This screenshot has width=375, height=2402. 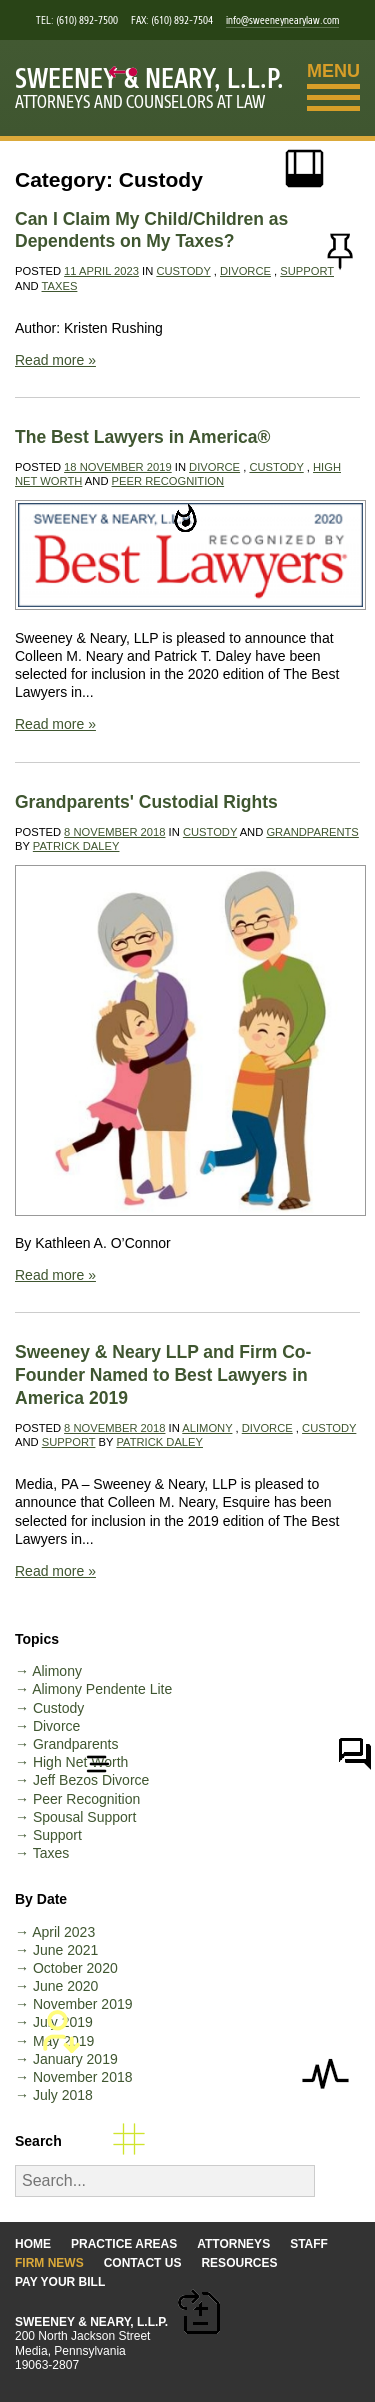 What do you see at coordinates (98, 1764) in the screenshot?
I see `access live stream or feed` at bounding box center [98, 1764].